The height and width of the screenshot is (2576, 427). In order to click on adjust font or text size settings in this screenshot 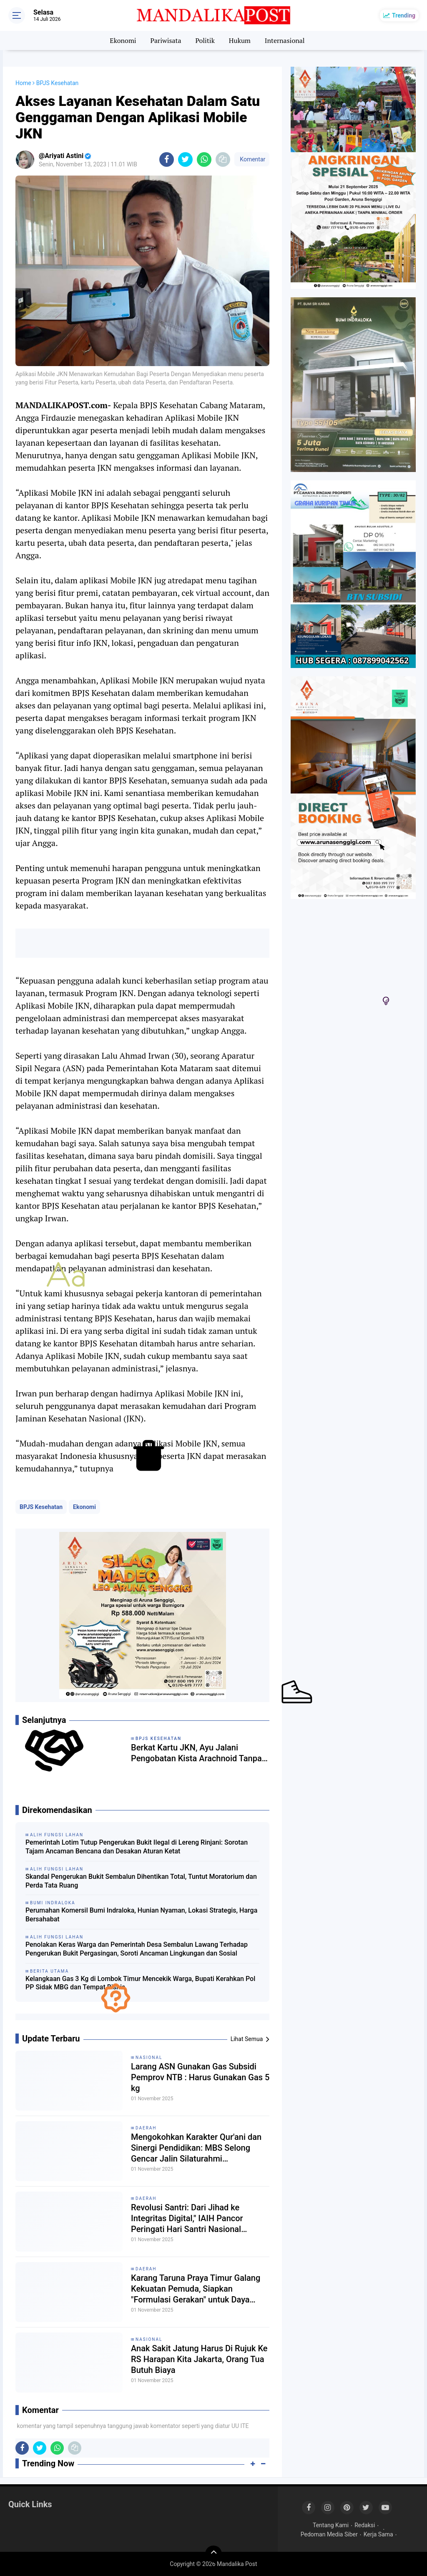, I will do `click(66, 1275)`.